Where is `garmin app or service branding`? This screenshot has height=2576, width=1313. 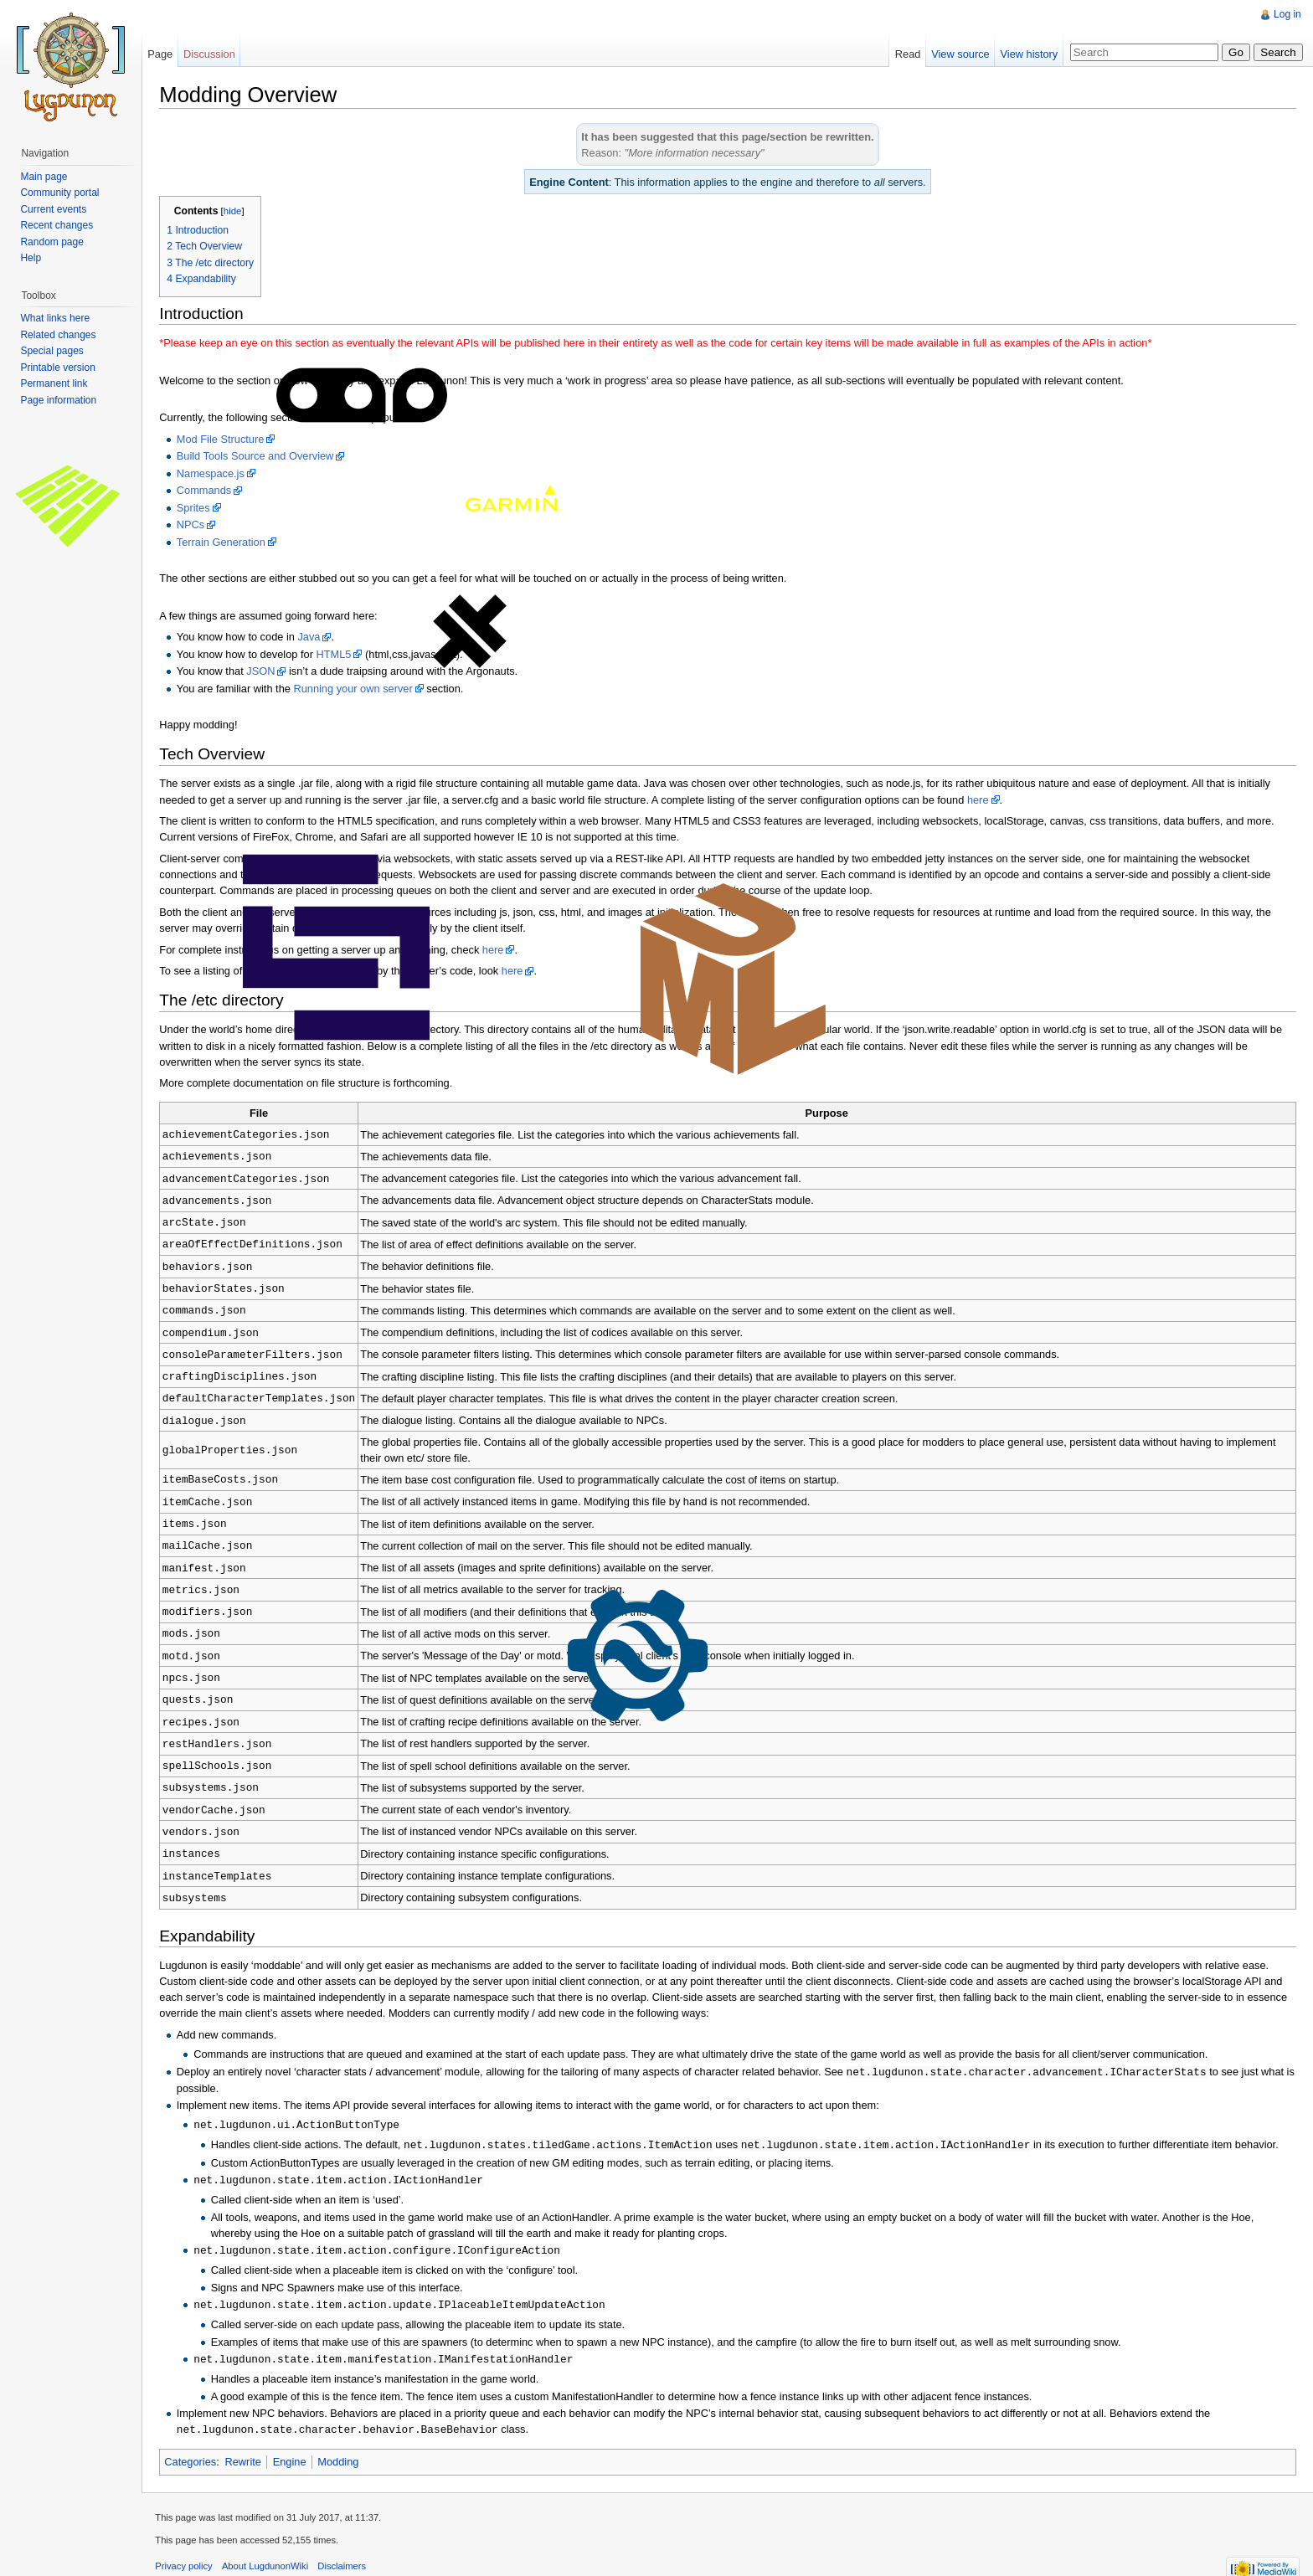 garmin app or service branding is located at coordinates (513, 498).